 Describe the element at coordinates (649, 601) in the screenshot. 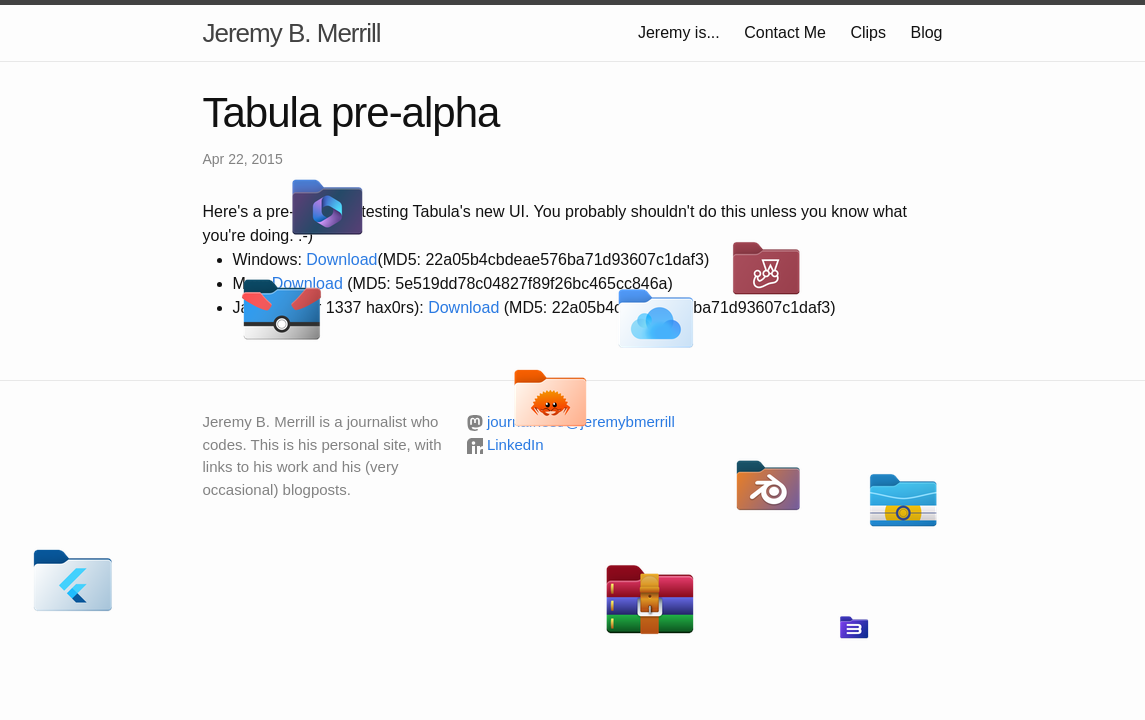

I see `open folder containing WinRAR archives` at that location.